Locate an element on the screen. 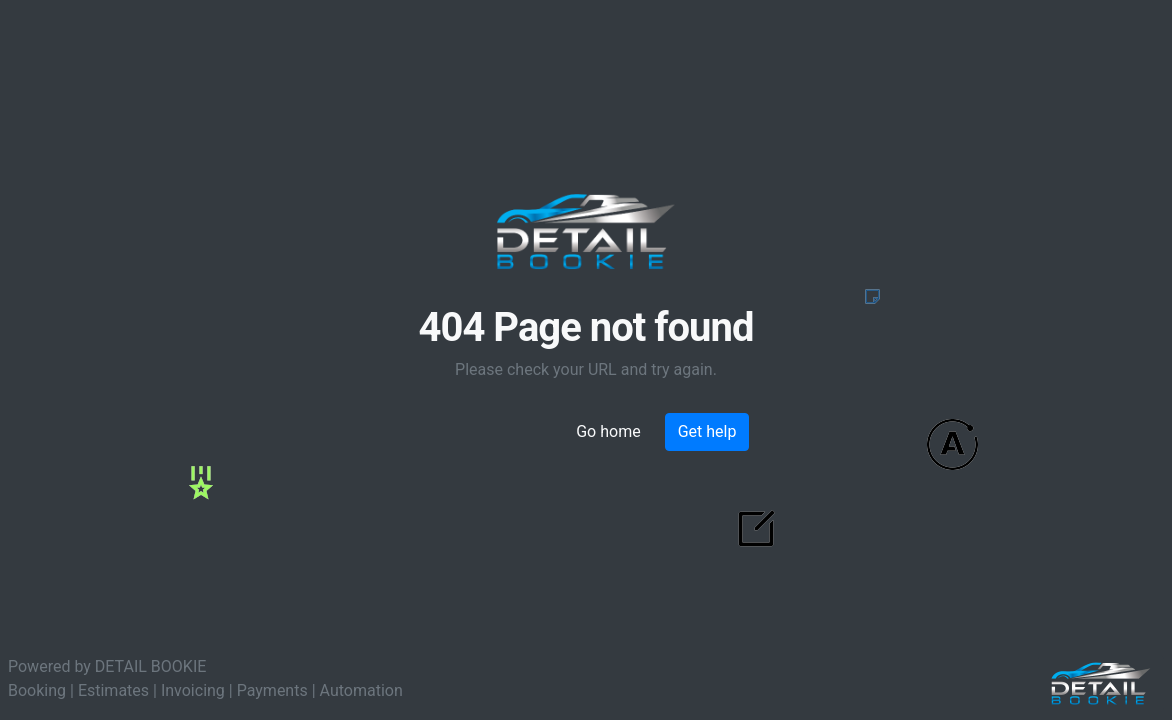 This screenshot has width=1172, height=720. Apollo GraphQL branding or logo is located at coordinates (952, 444).